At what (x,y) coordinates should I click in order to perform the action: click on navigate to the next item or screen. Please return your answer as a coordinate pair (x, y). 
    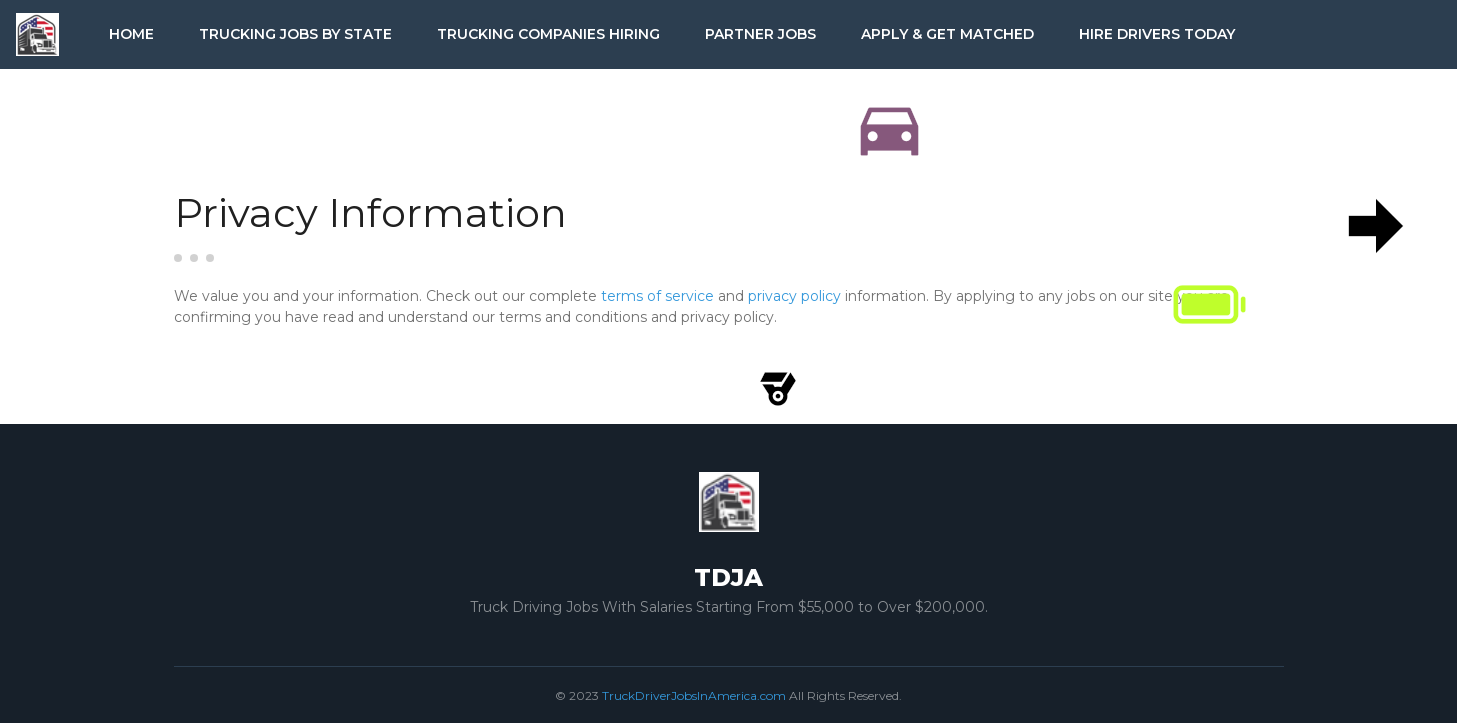
    Looking at the image, I should click on (1376, 226).